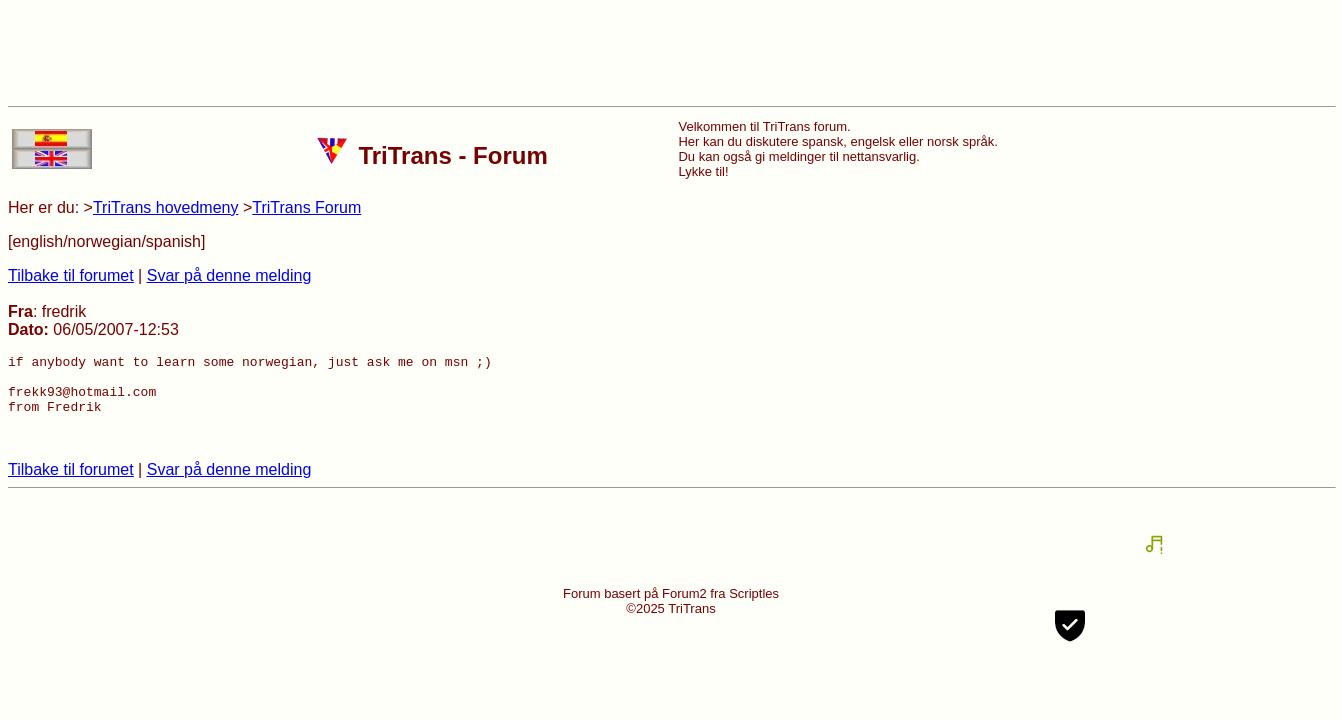 This screenshot has height=720, width=1342. Describe the element at coordinates (1155, 544) in the screenshot. I see `music playback error or issue` at that location.